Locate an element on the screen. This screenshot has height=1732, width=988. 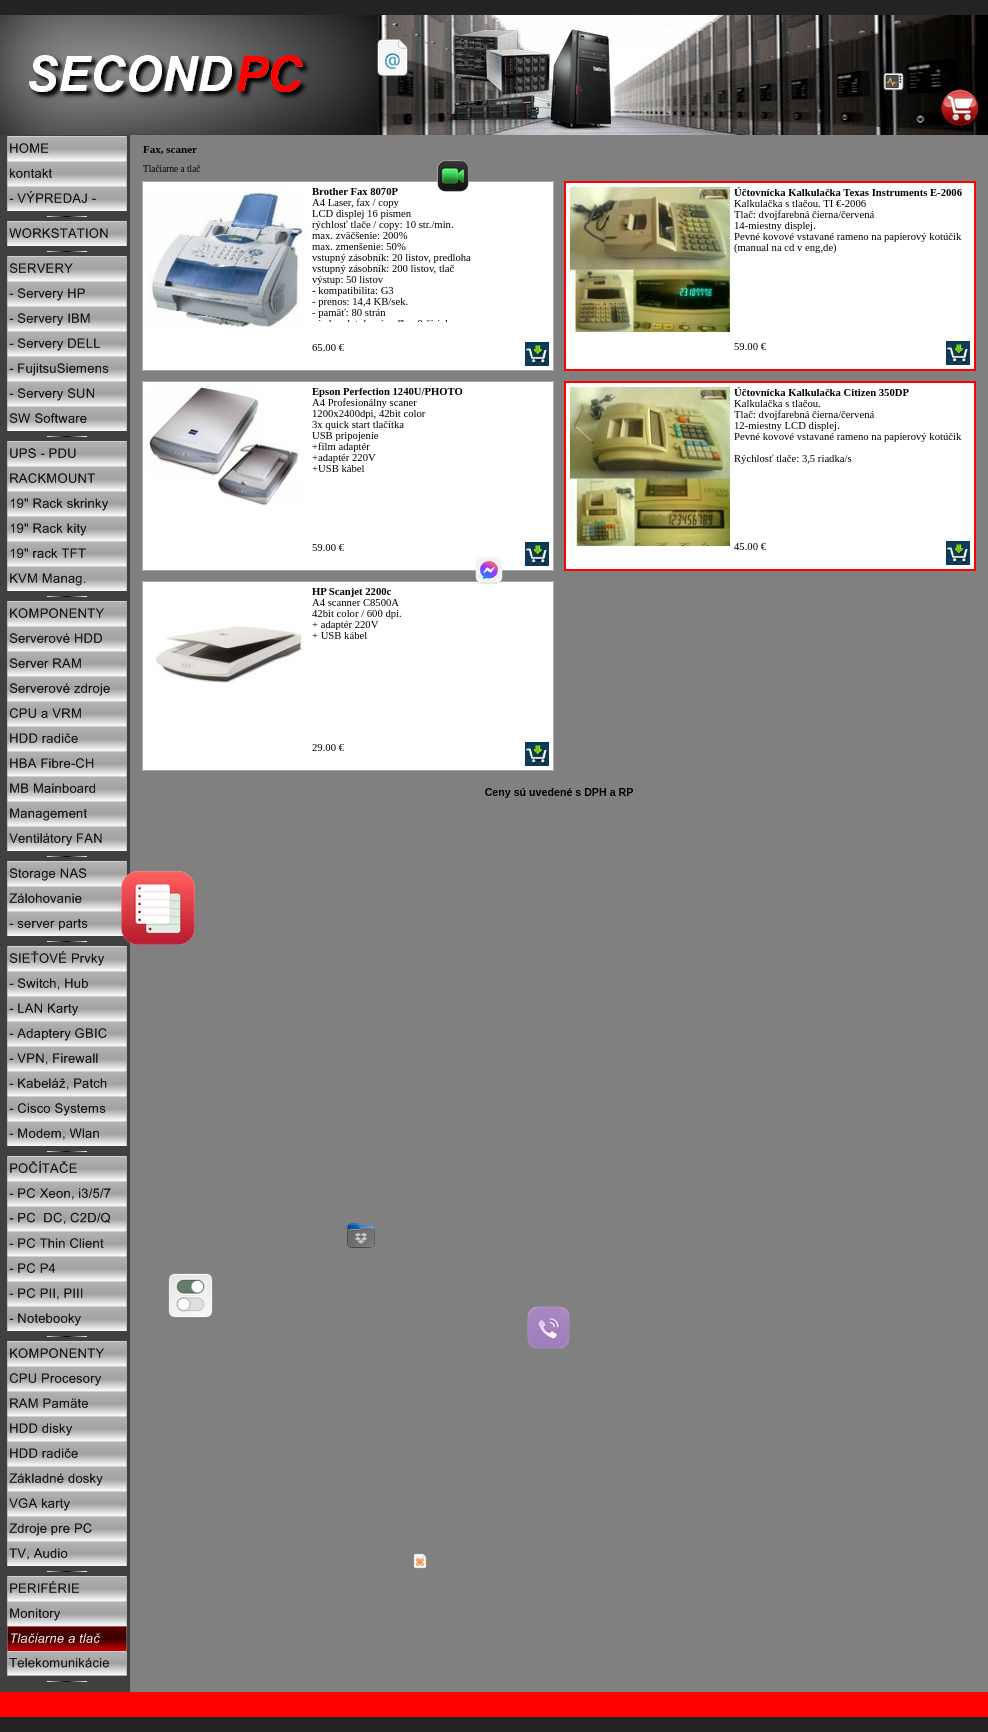
open your Dropbox folder is located at coordinates (361, 1235).